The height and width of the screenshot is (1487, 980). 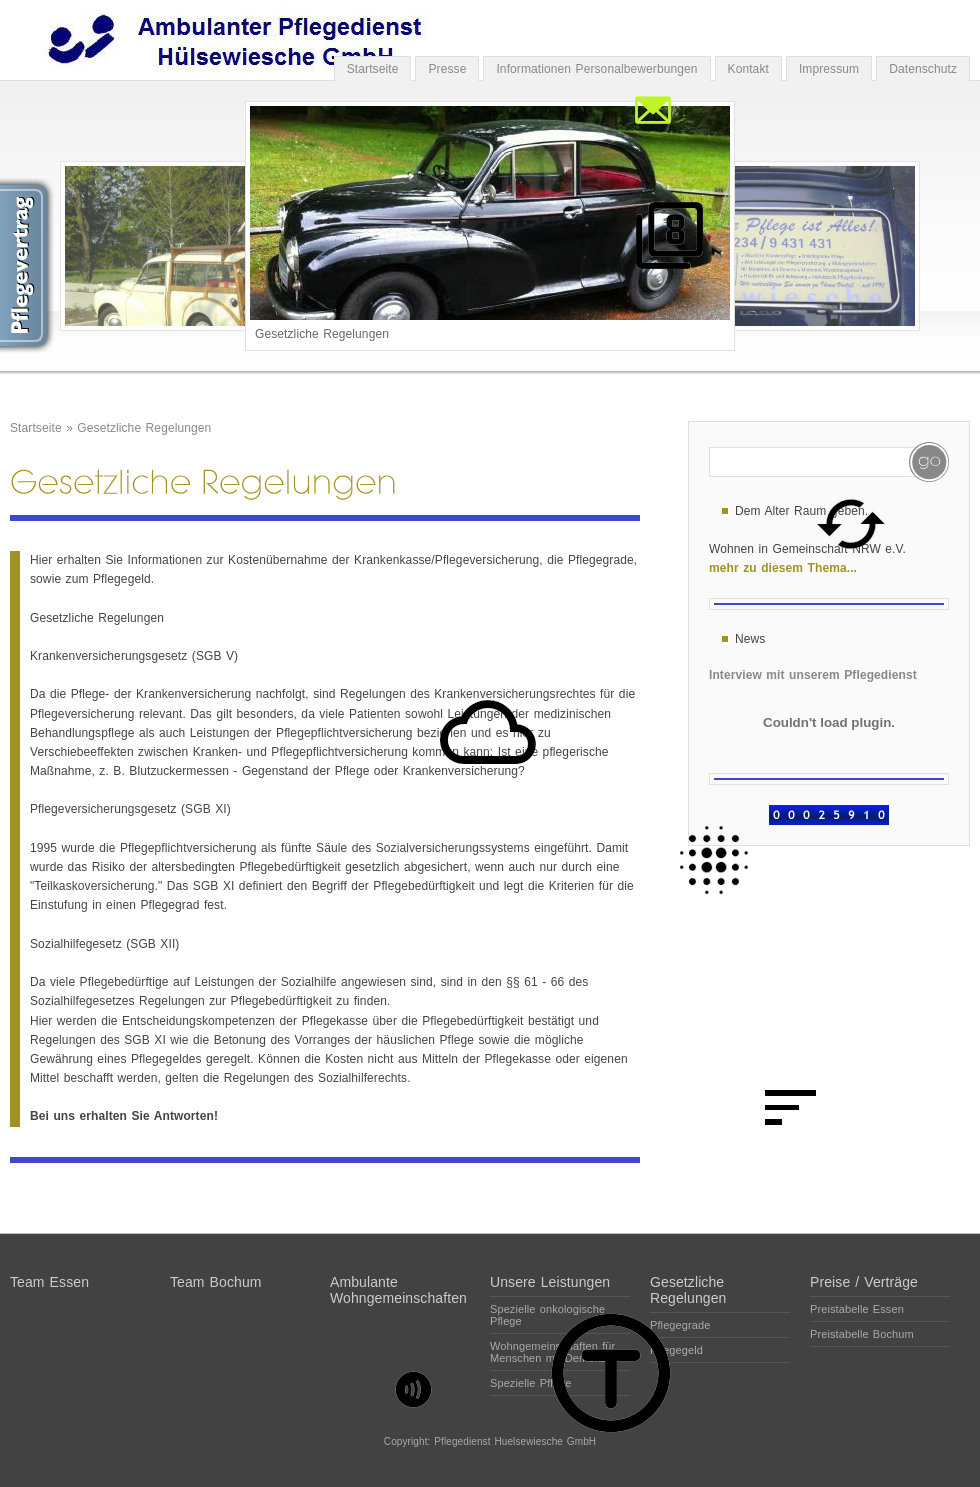 What do you see at coordinates (653, 110) in the screenshot?
I see `access your email inbox` at bounding box center [653, 110].